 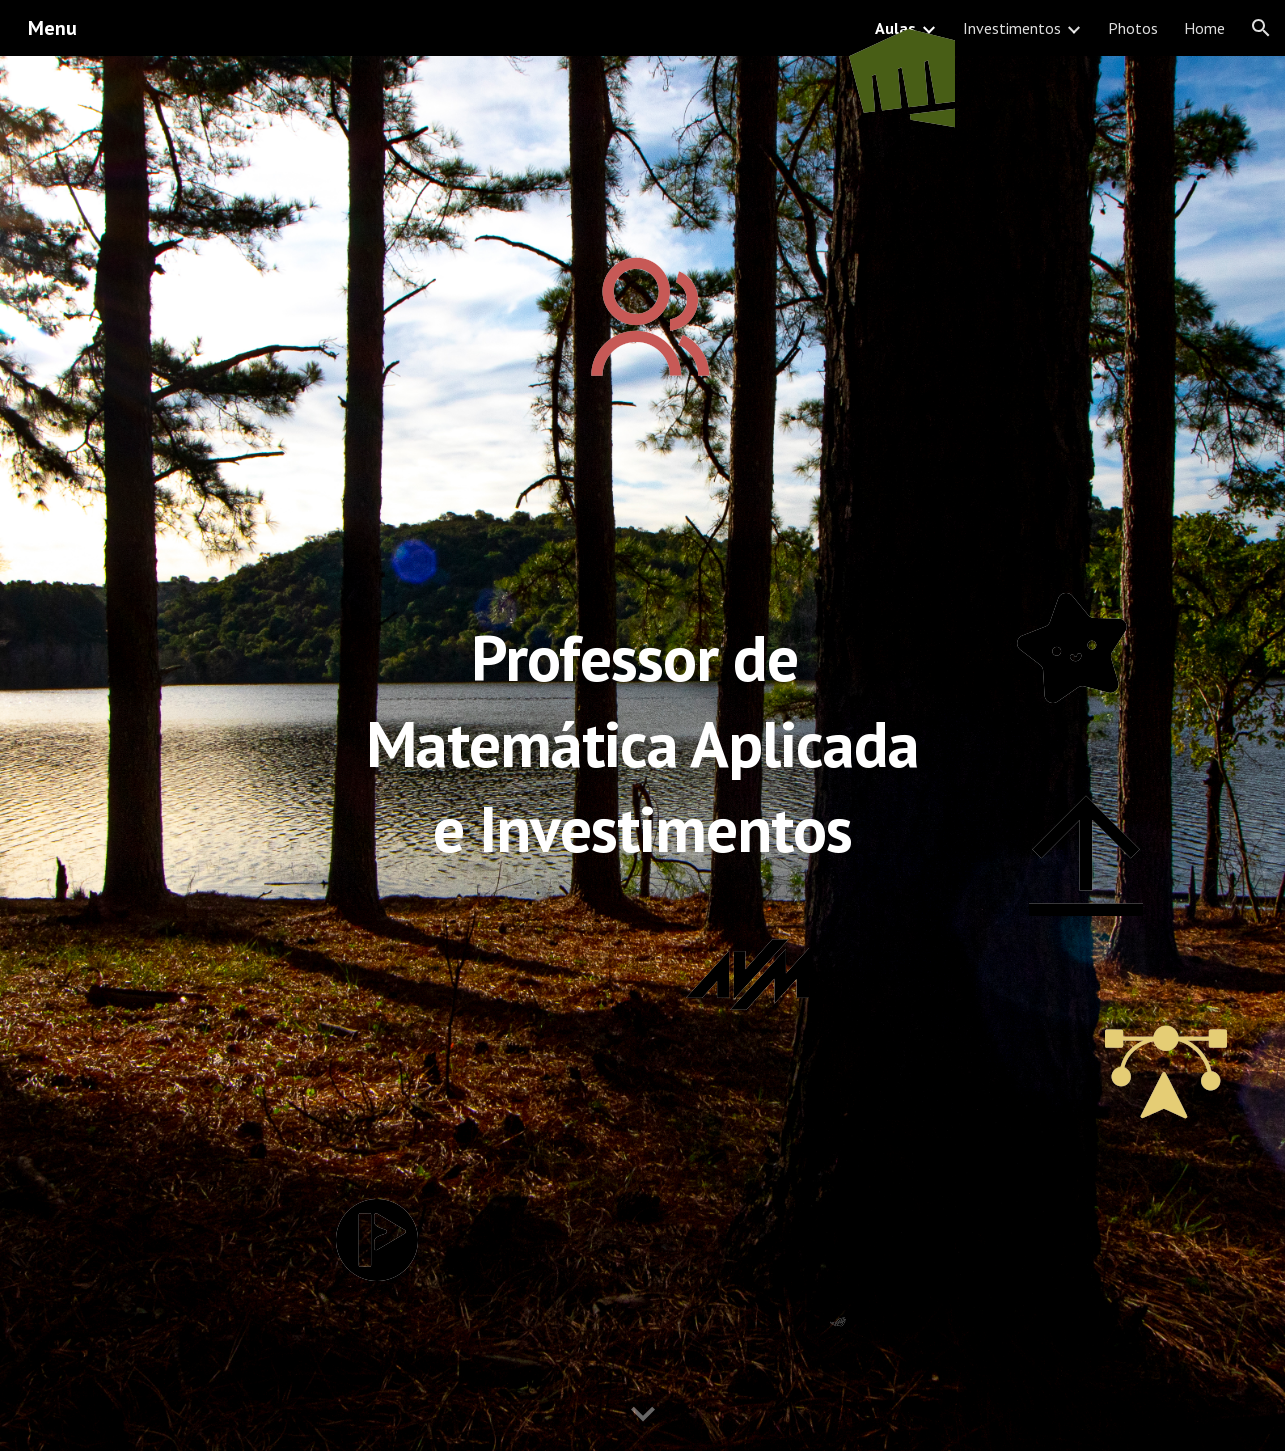 I want to click on SVGtrace logo, so click(x=1166, y=1072).